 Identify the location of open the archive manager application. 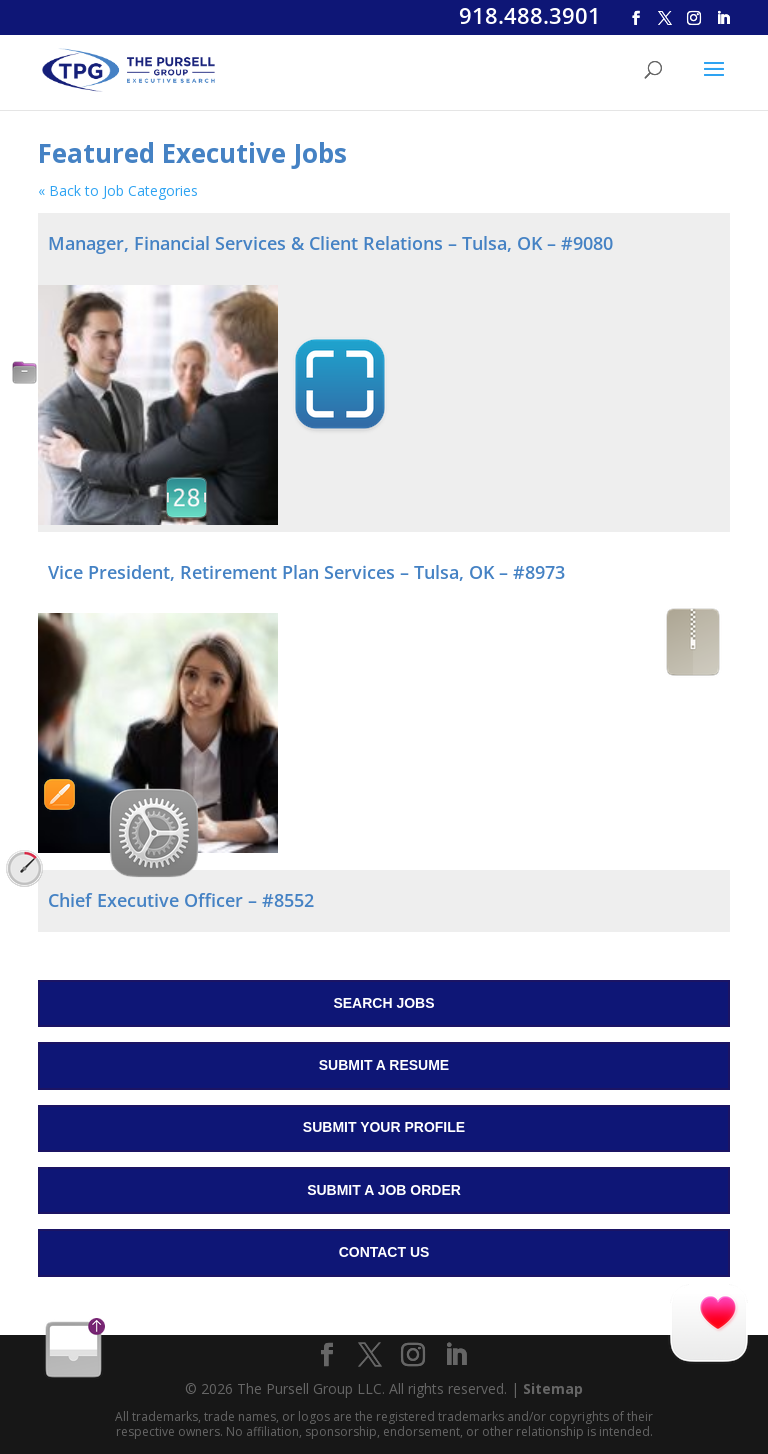
(693, 642).